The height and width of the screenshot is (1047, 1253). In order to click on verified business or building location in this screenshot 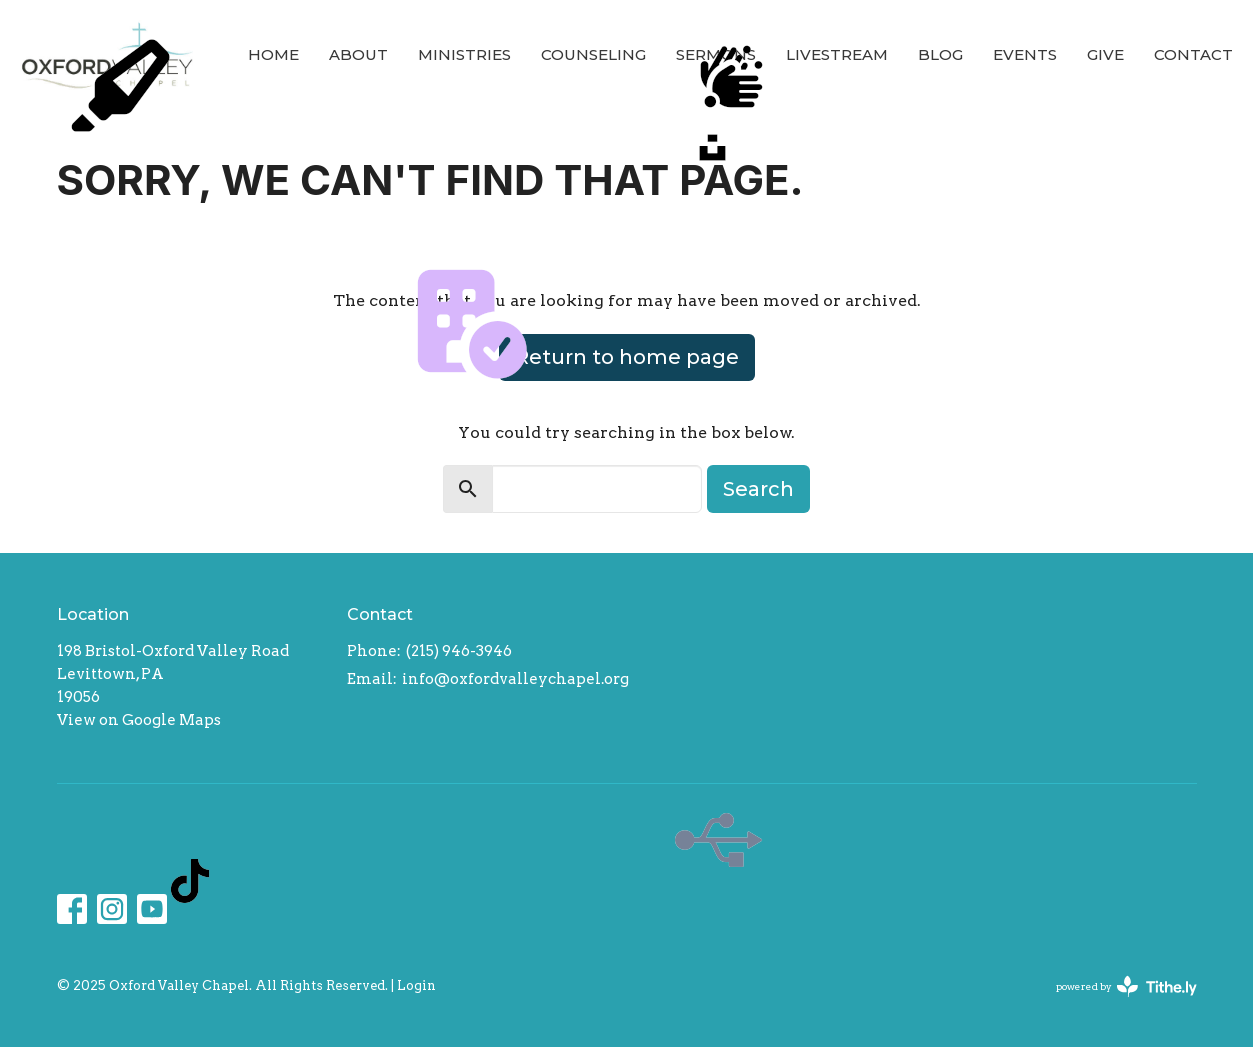, I will do `click(469, 321)`.